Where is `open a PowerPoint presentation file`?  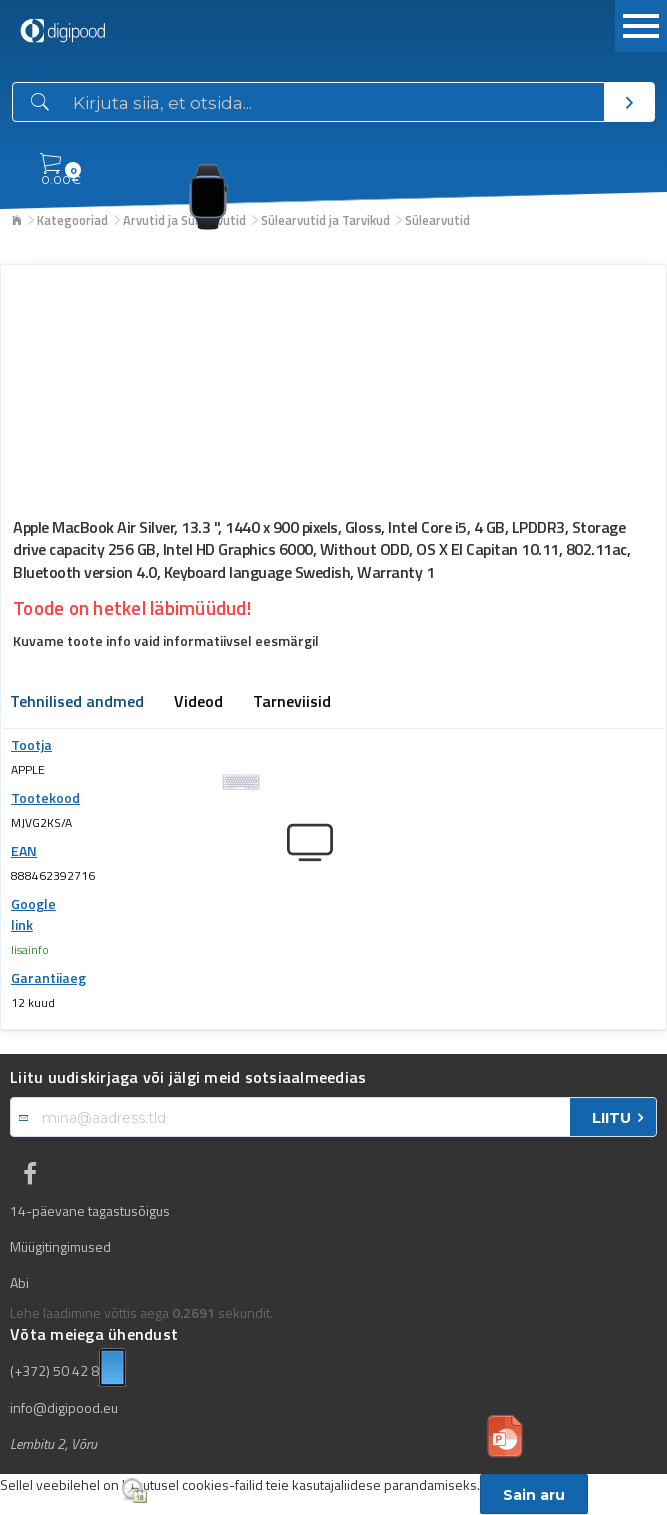
open a PowerPoint presentation file is located at coordinates (505, 1436).